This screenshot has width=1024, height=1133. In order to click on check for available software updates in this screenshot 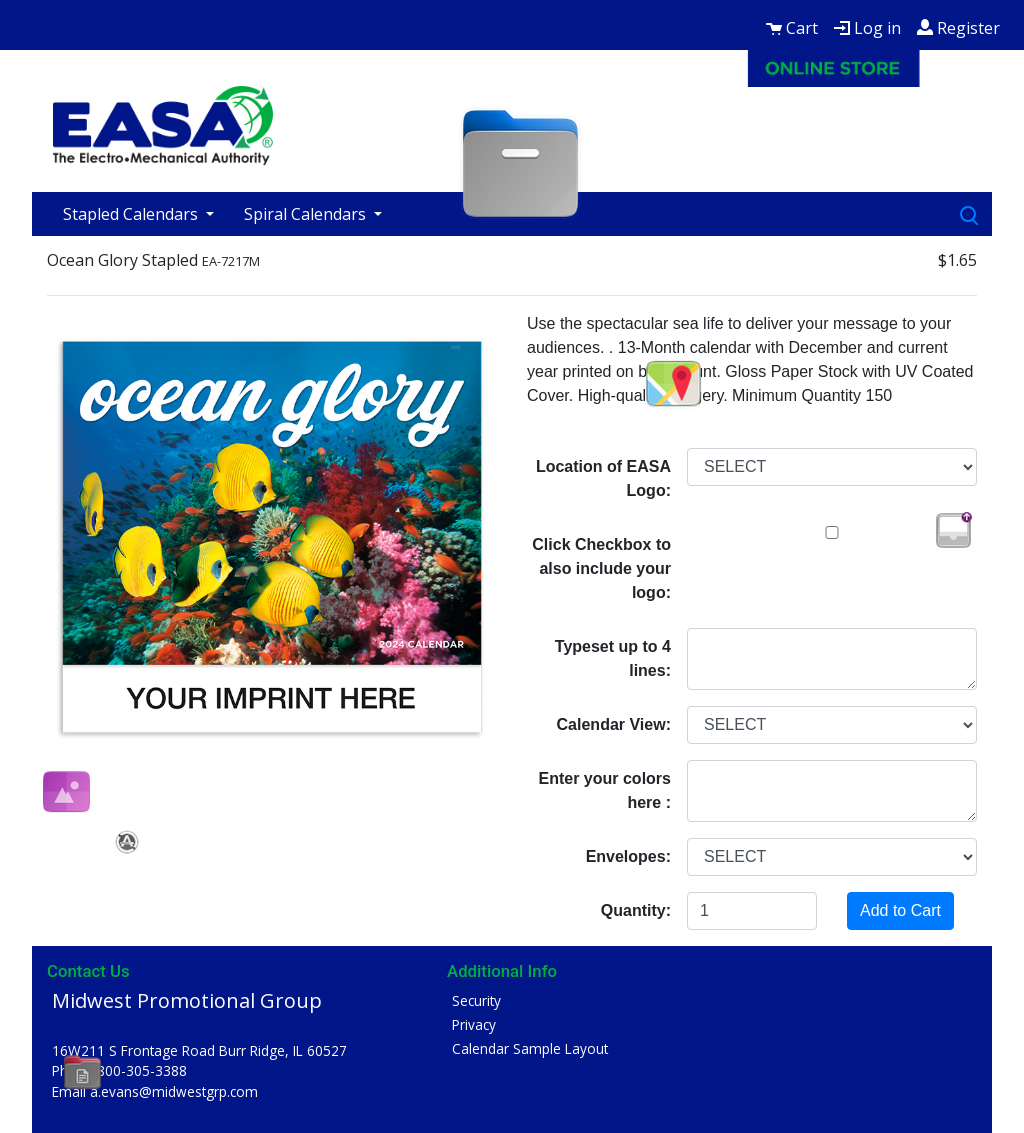, I will do `click(127, 842)`.